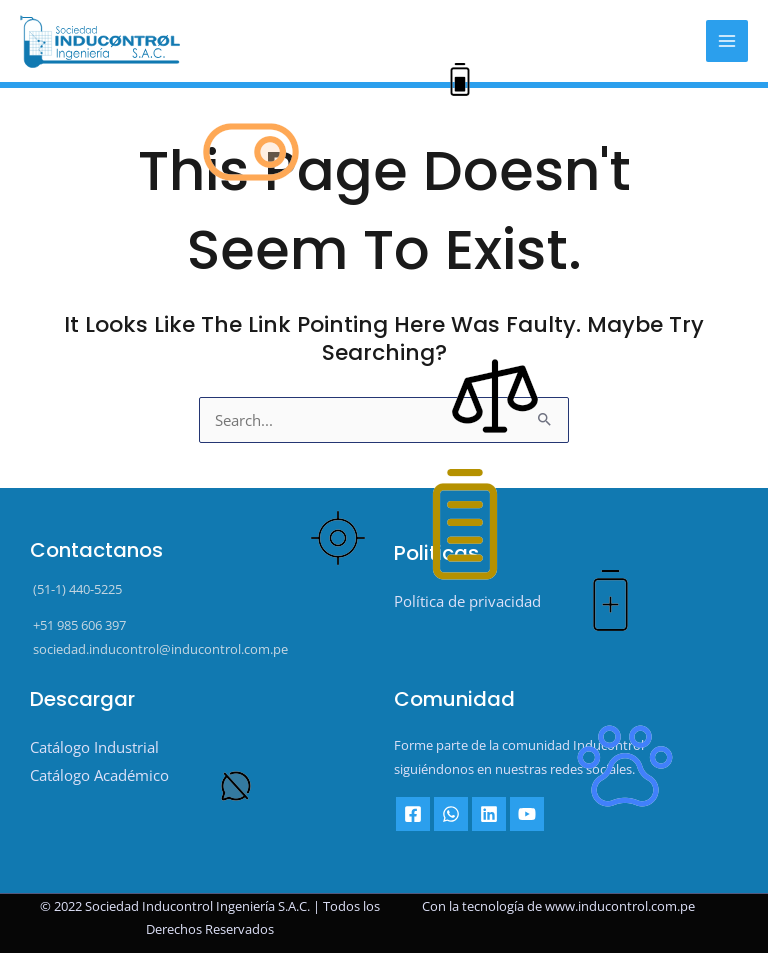 The width and height of the screenshot is (768, 953). I want to click on indicates high battery level, so click(460, 80).